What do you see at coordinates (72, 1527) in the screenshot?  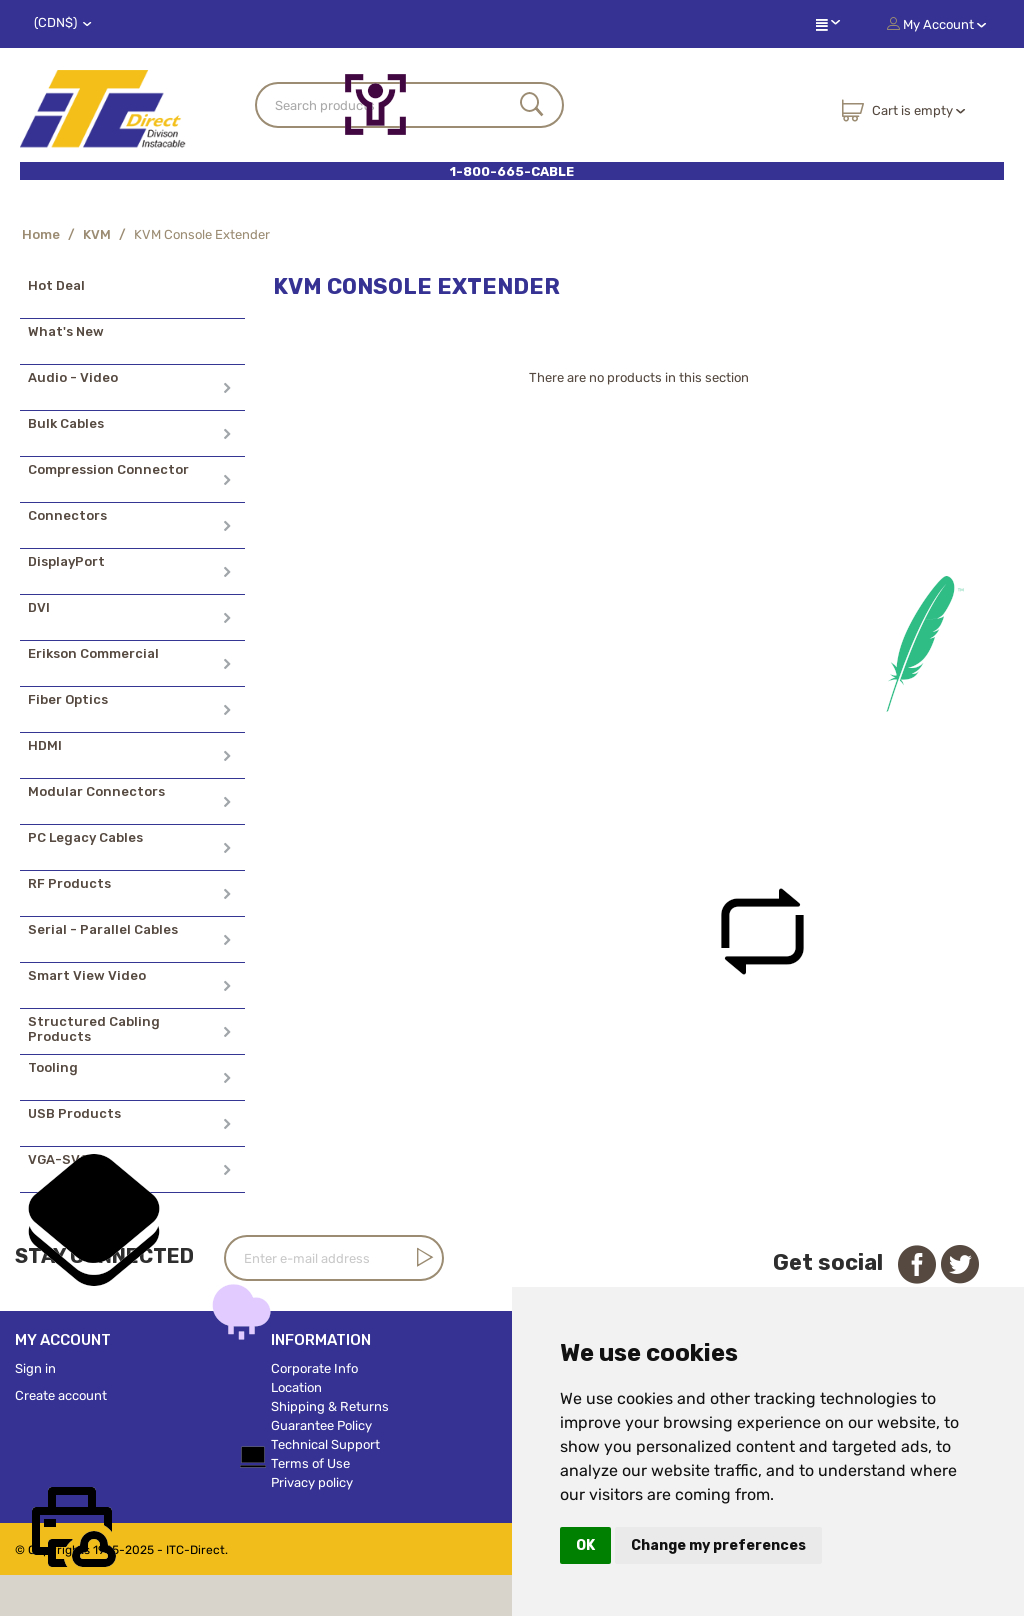 I see `connect printer to cloud storage` at bounding box center [72, 1527].